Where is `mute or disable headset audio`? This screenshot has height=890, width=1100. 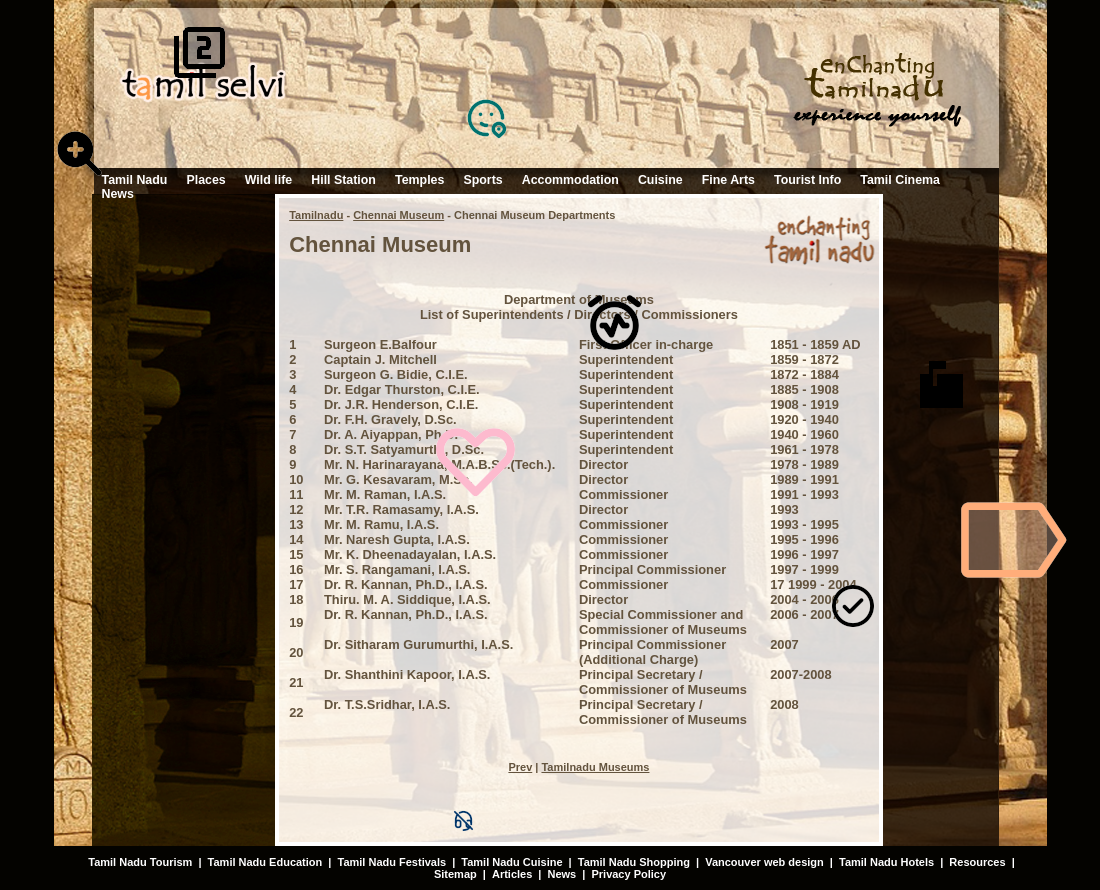 mute or disable headset audio is located at coordinates (463, 820).